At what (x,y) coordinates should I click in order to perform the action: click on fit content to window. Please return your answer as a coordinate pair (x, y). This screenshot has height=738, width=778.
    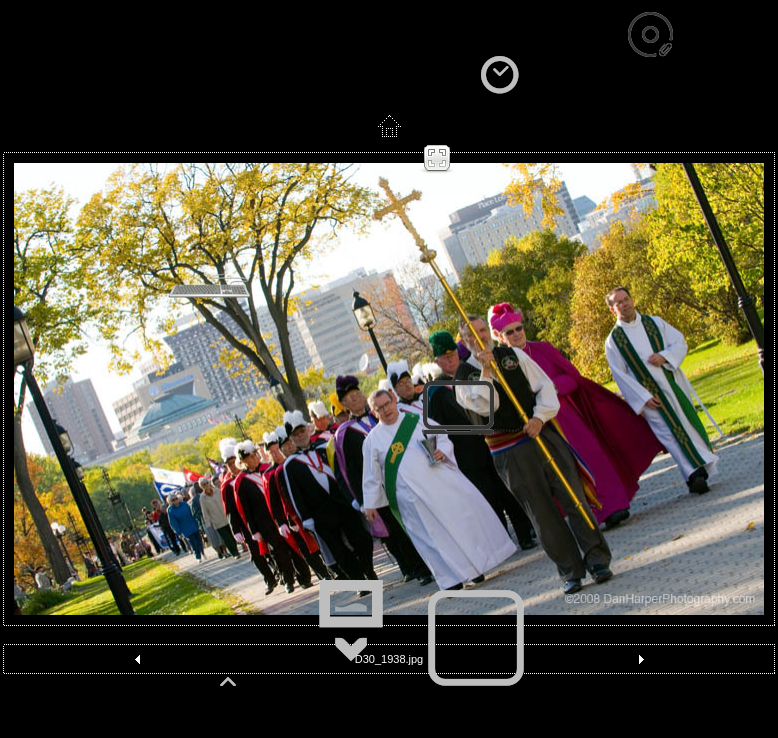
    Looking at the image, I should click on (437, 157).